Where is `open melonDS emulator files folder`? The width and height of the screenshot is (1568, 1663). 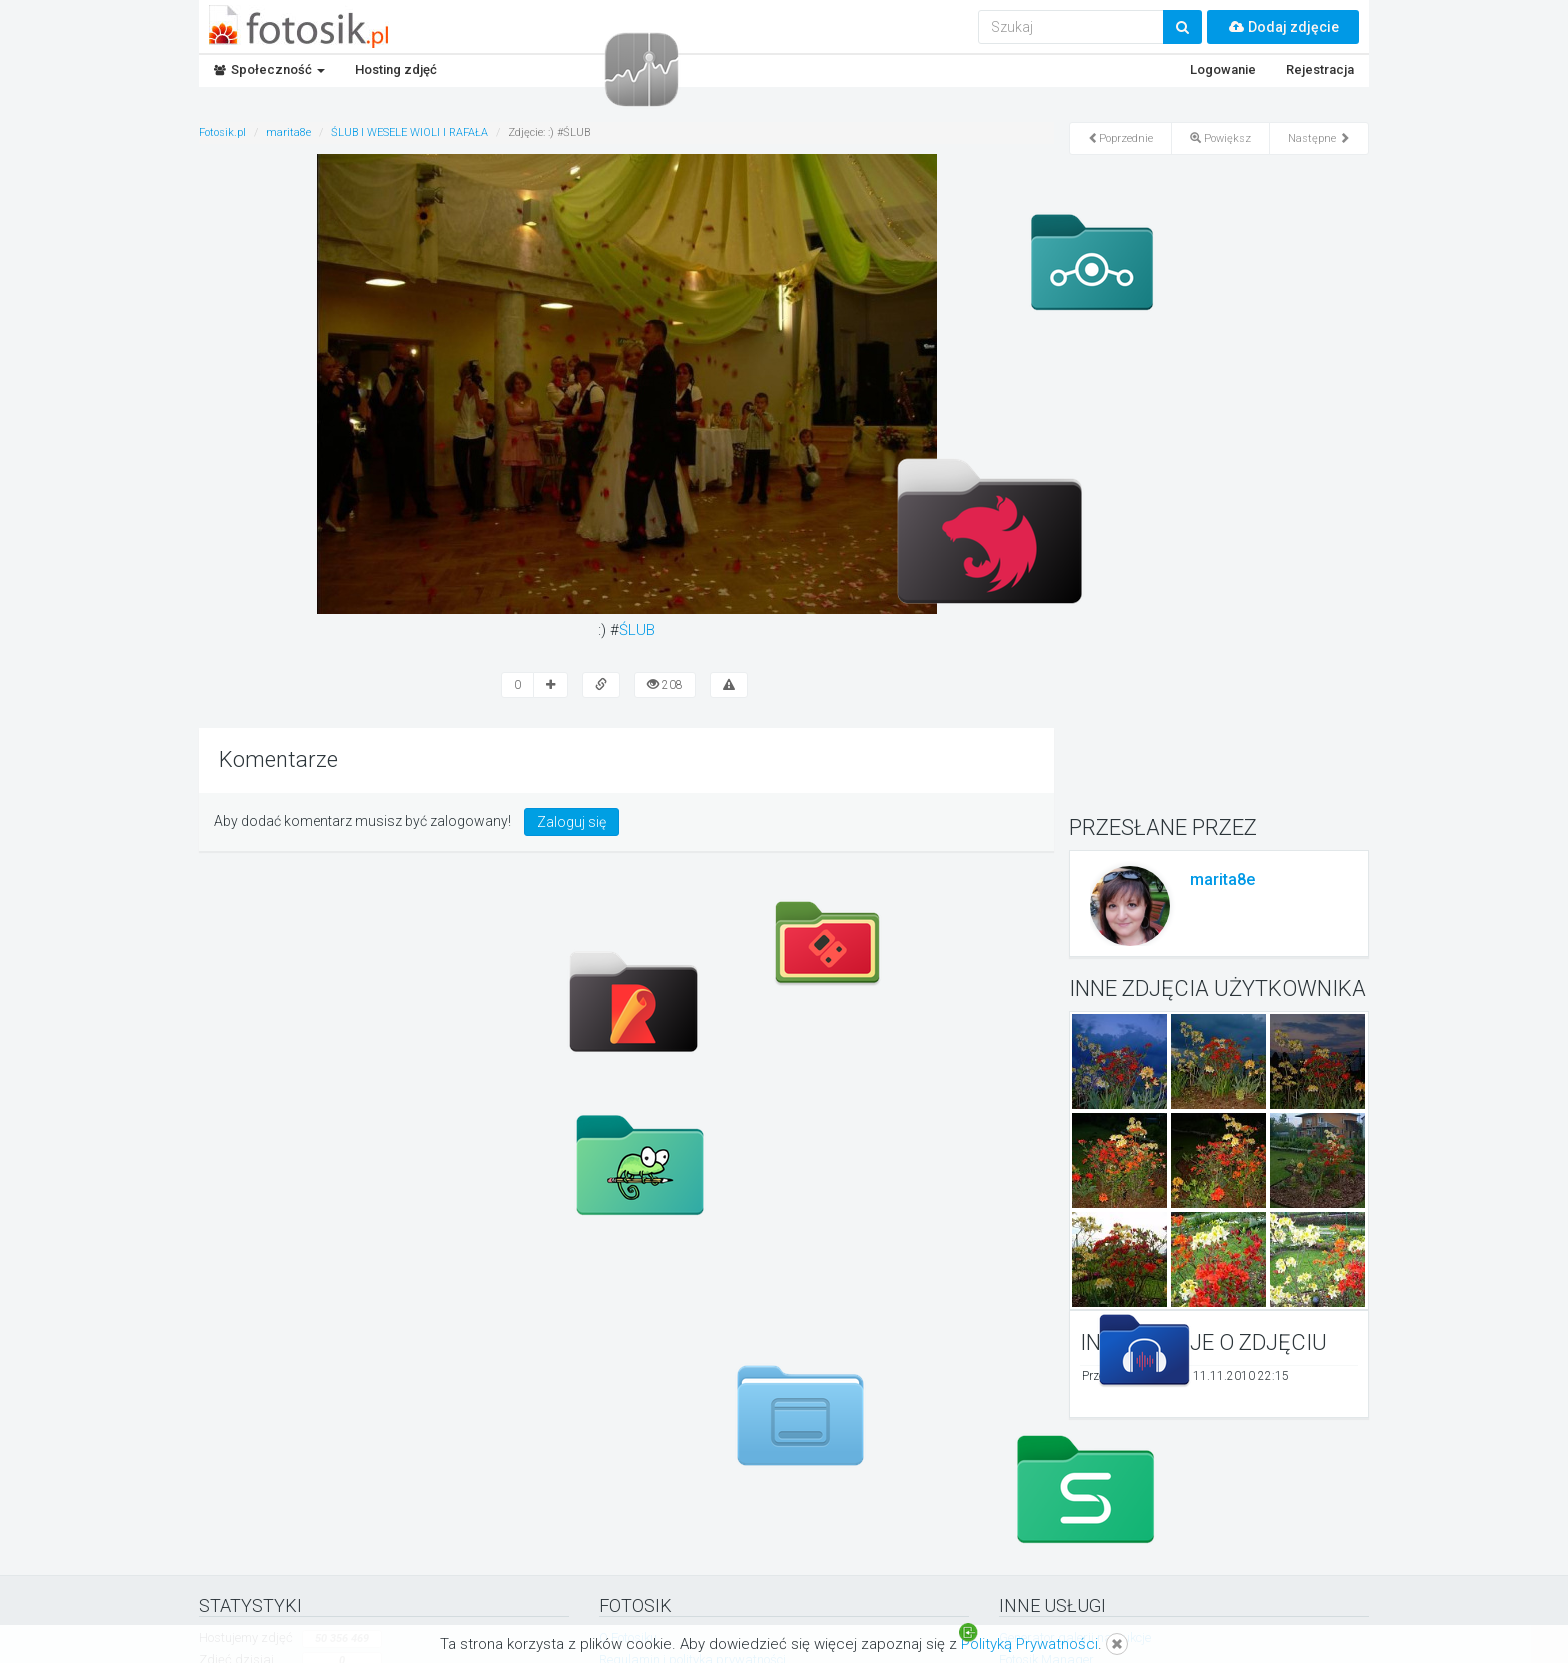 open melonDS emulator files folder is located at coordinates (827, 945).